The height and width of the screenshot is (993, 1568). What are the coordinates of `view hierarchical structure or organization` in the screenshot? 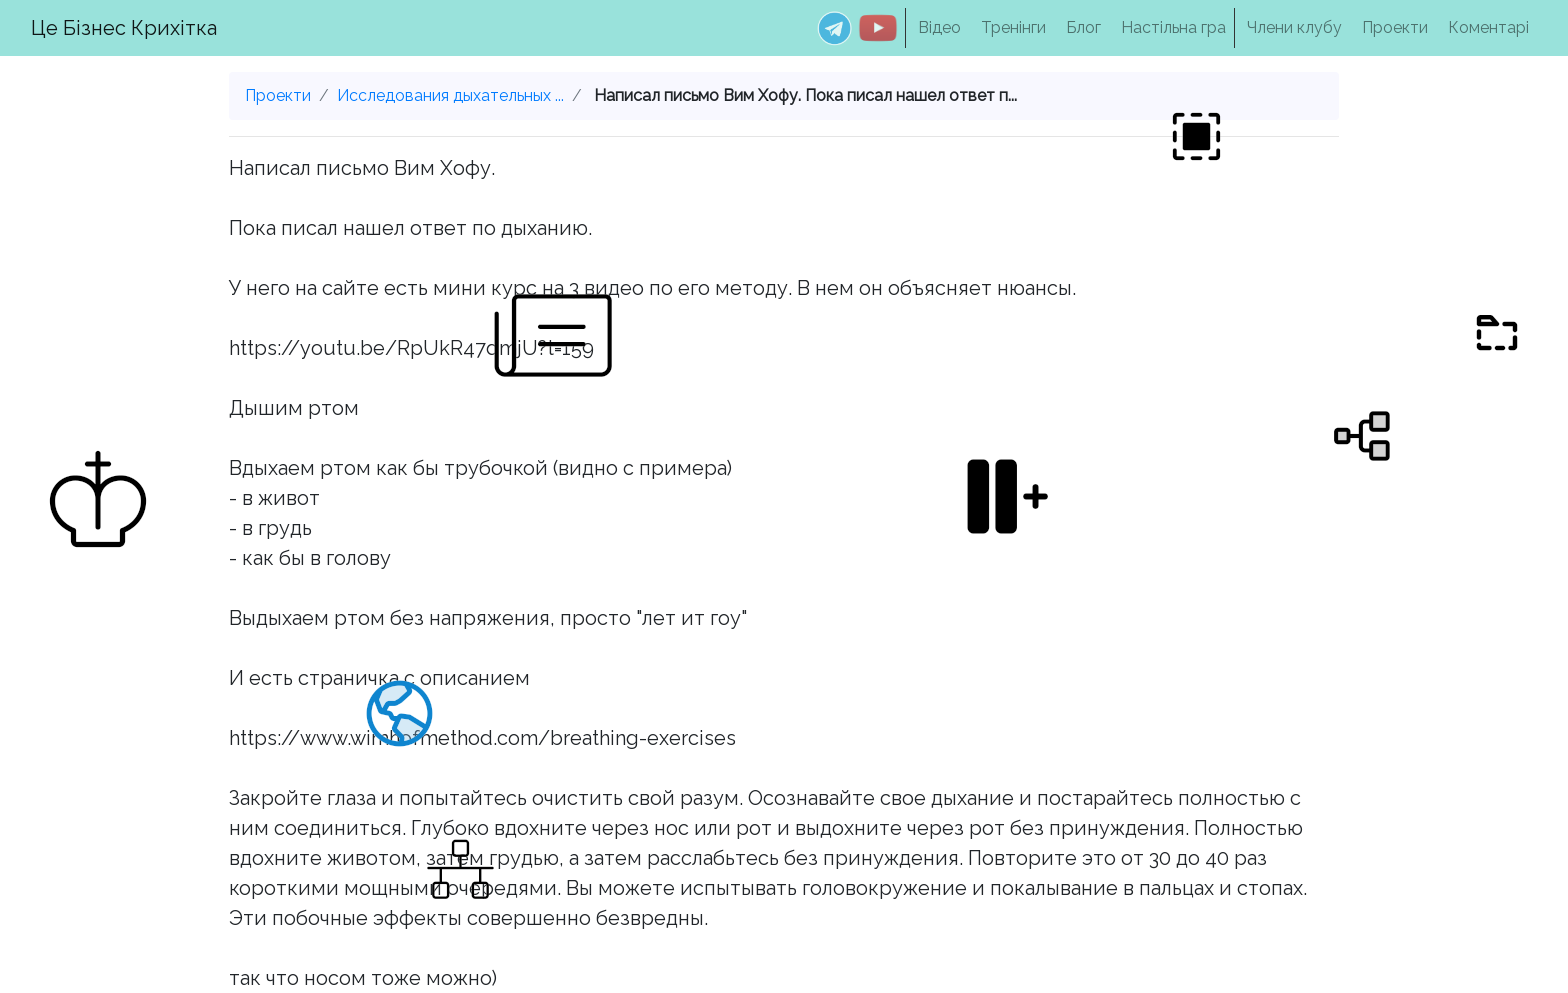 It's located at (1365, 436).